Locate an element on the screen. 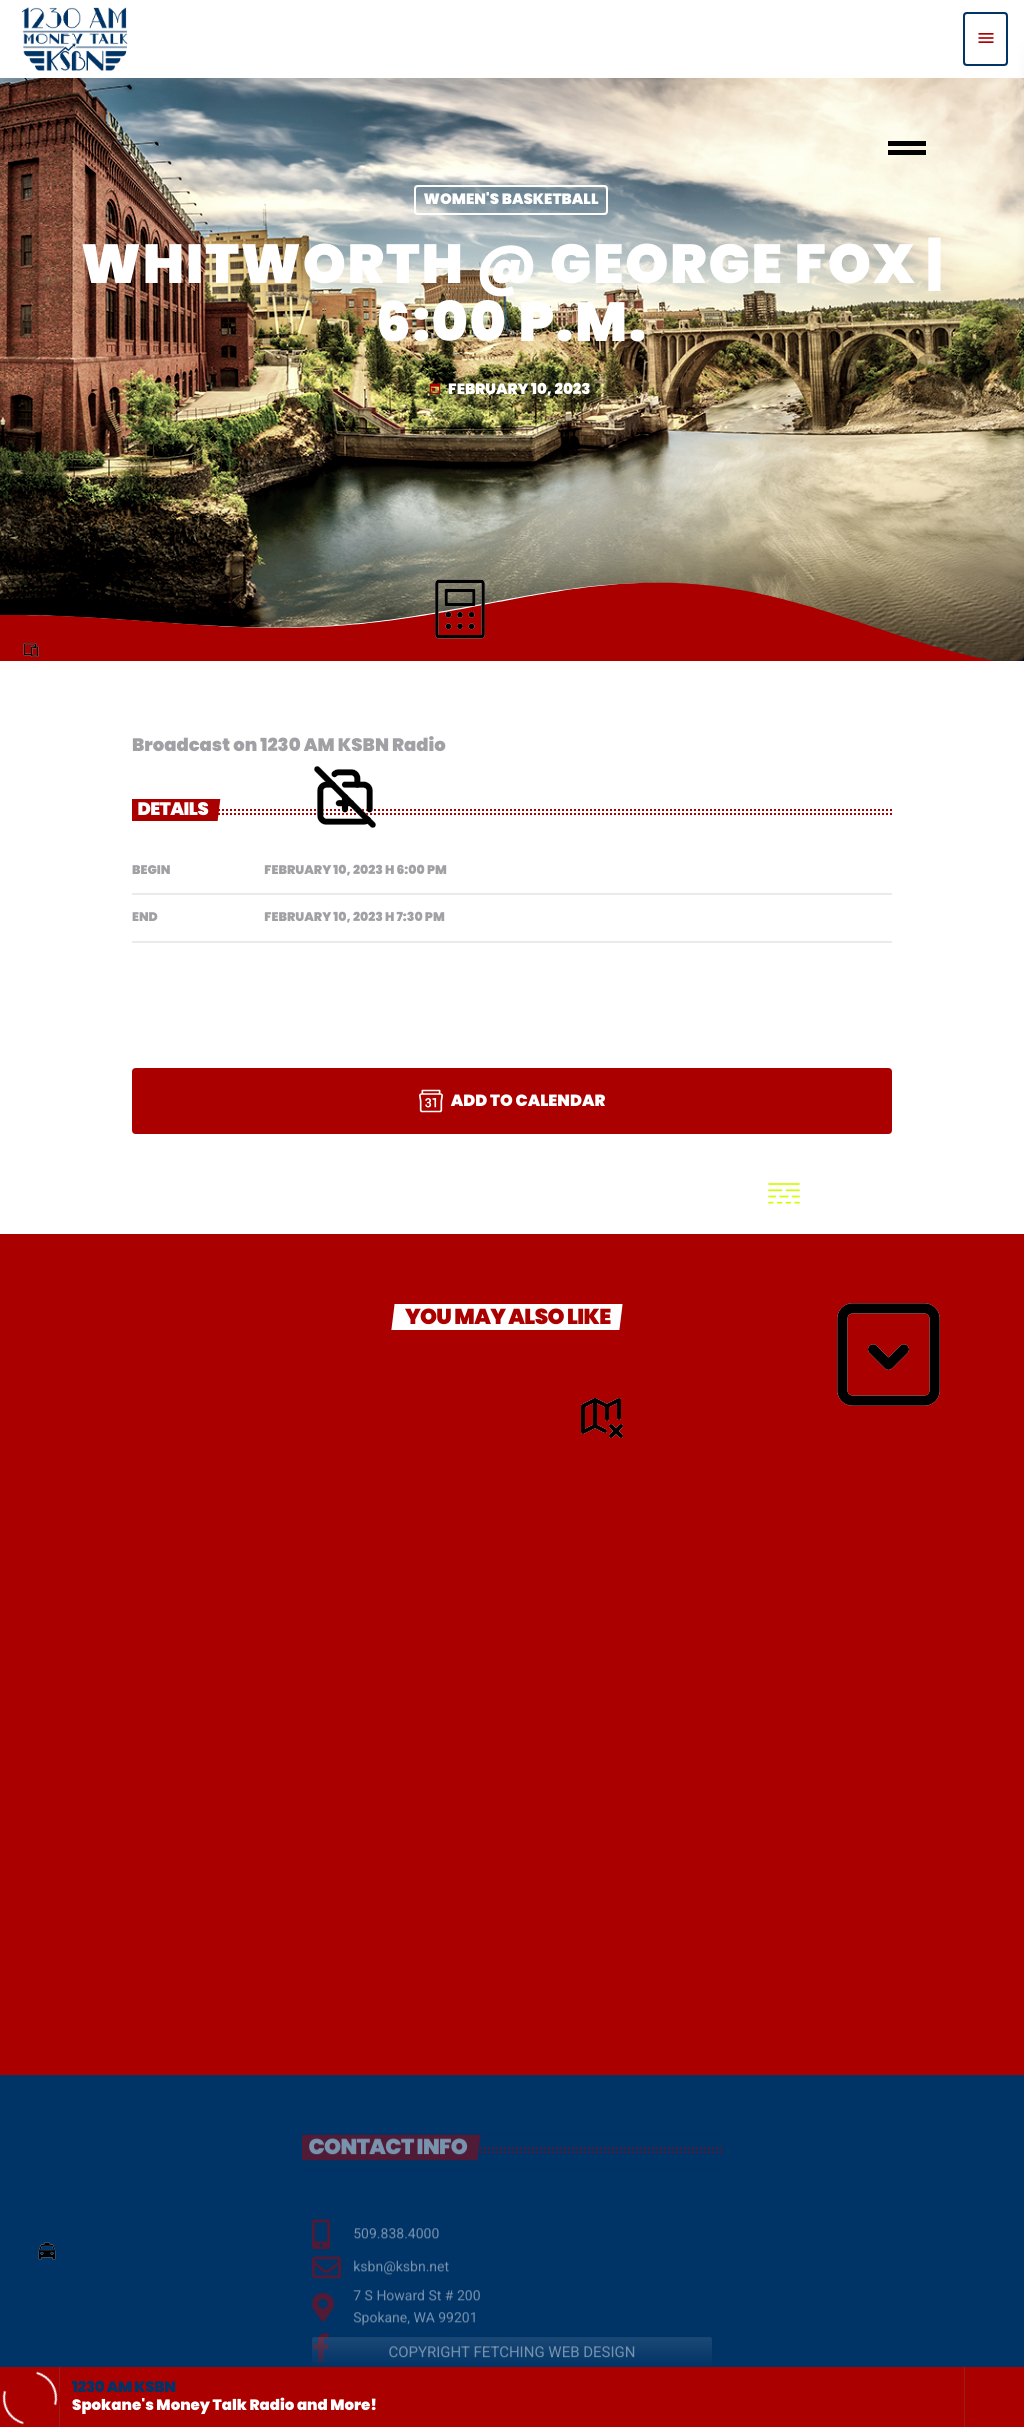  manage connected devices is located at coordinates (31, 650).